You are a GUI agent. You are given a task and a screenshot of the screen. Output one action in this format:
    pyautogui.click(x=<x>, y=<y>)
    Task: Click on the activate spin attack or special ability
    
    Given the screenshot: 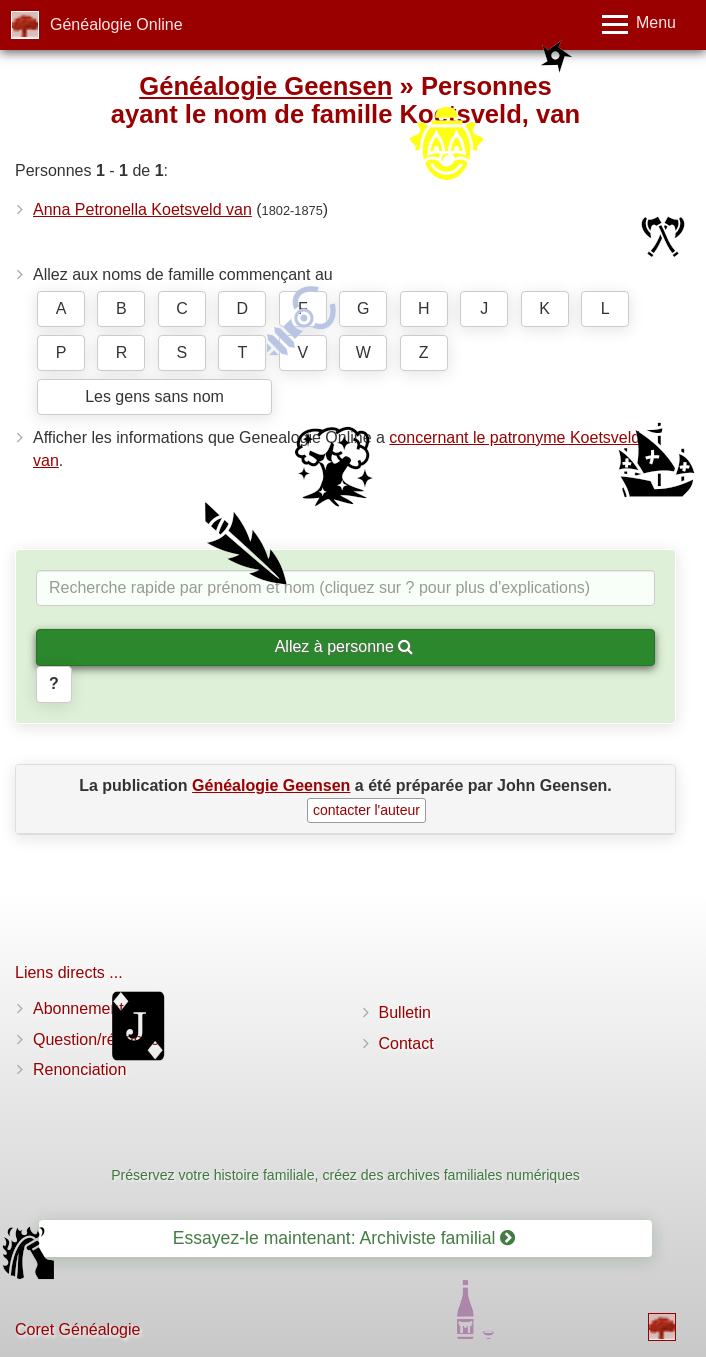 What is the action you would take?
    pyautogui.click(x=556, y=56)
    